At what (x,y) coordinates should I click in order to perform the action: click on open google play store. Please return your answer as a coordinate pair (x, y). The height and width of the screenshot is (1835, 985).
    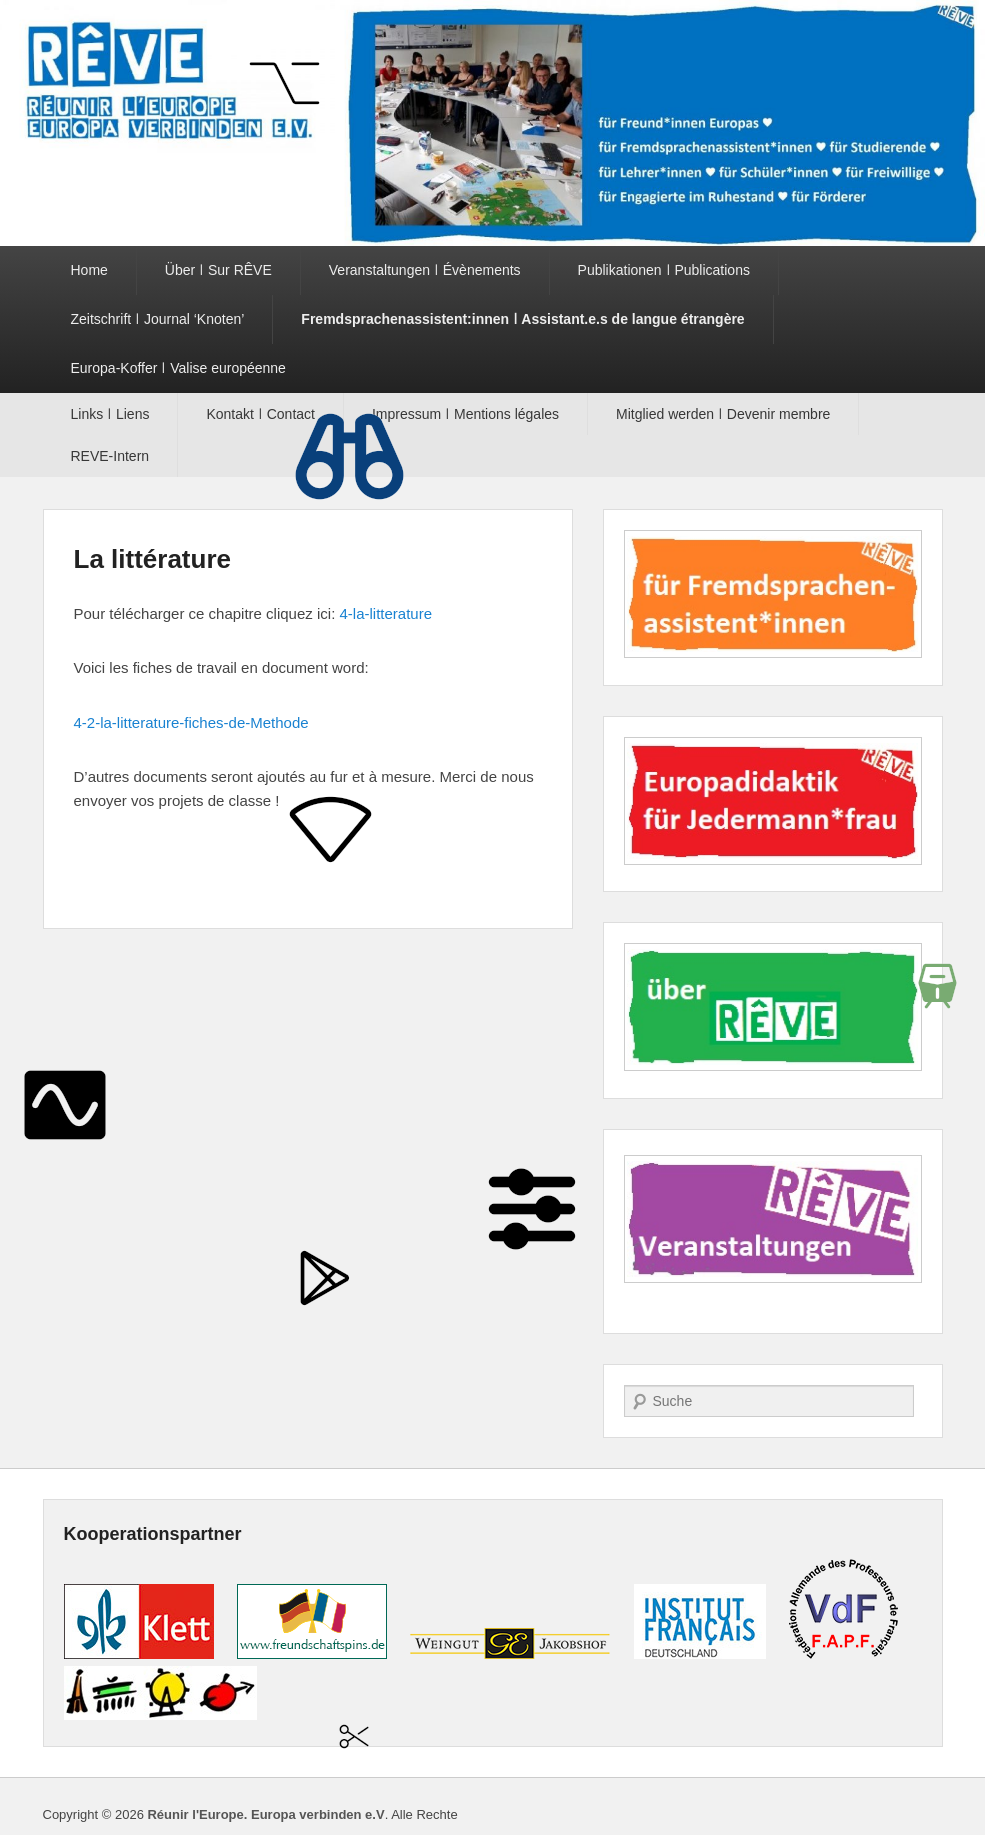
    Looking at the image, I should click on (320, 1278).